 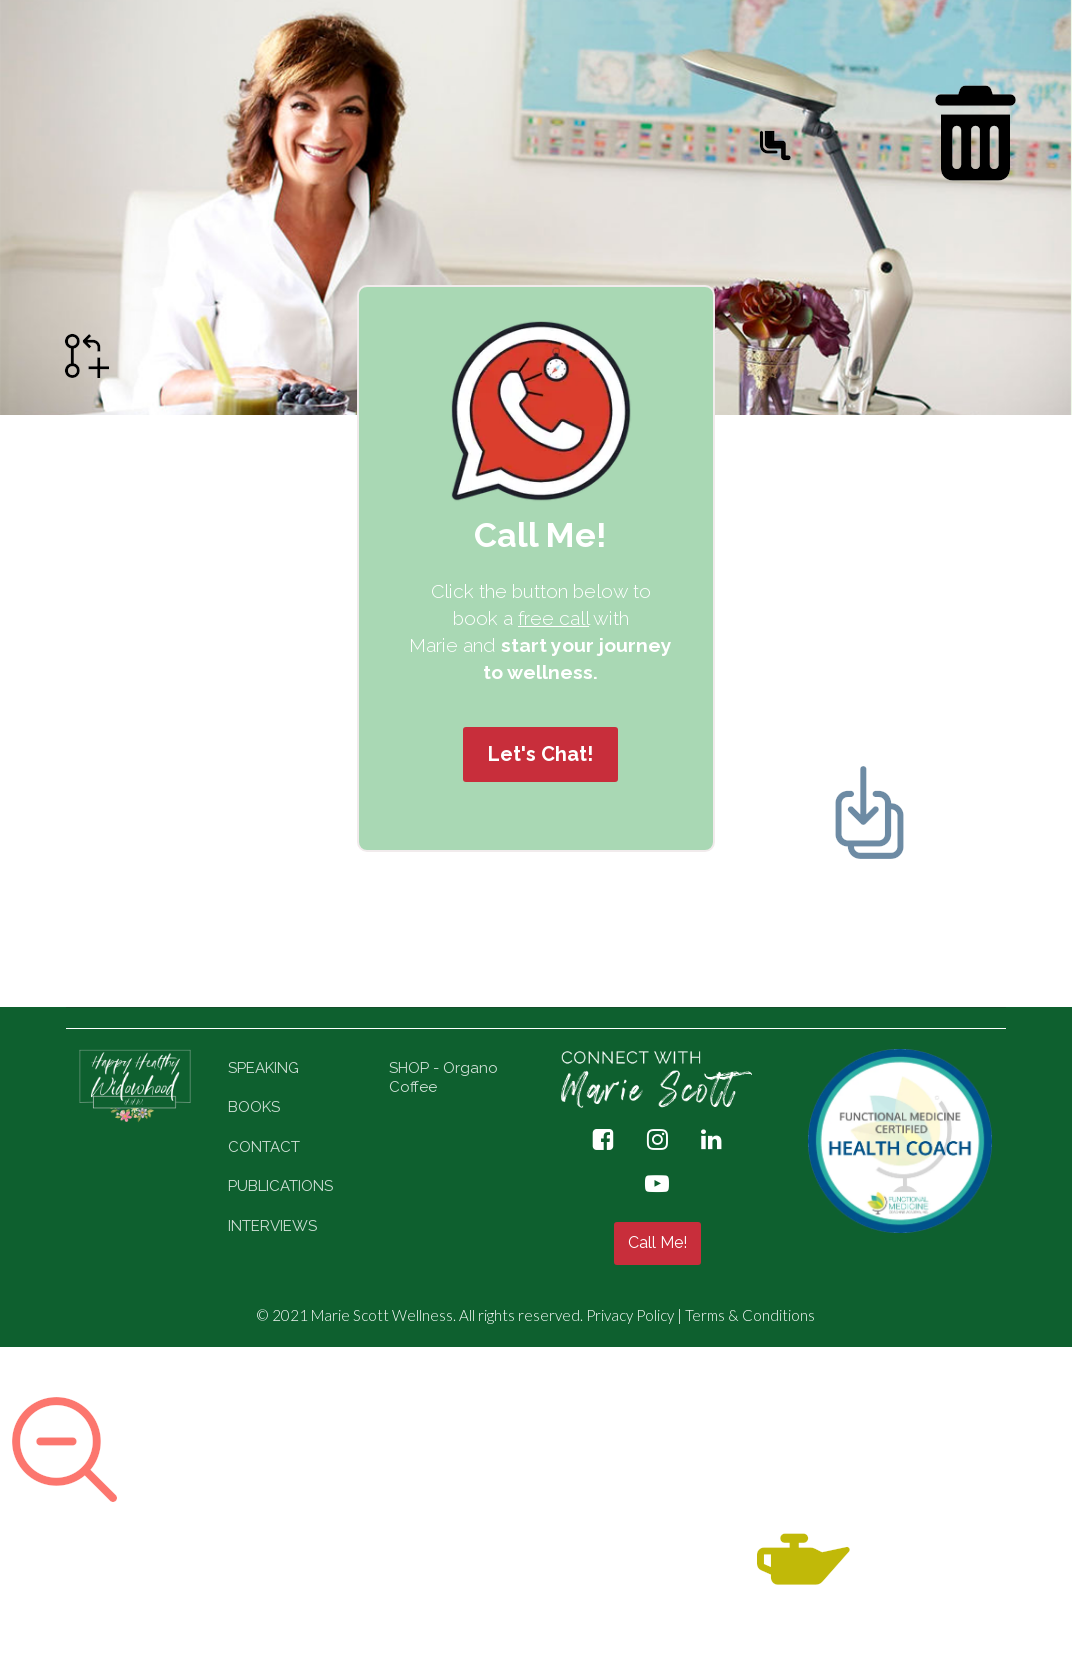 What do you see at coordinates (85, 354) in the screenshot?
I see `create a new git pull request` at bounding box center [85, 354].